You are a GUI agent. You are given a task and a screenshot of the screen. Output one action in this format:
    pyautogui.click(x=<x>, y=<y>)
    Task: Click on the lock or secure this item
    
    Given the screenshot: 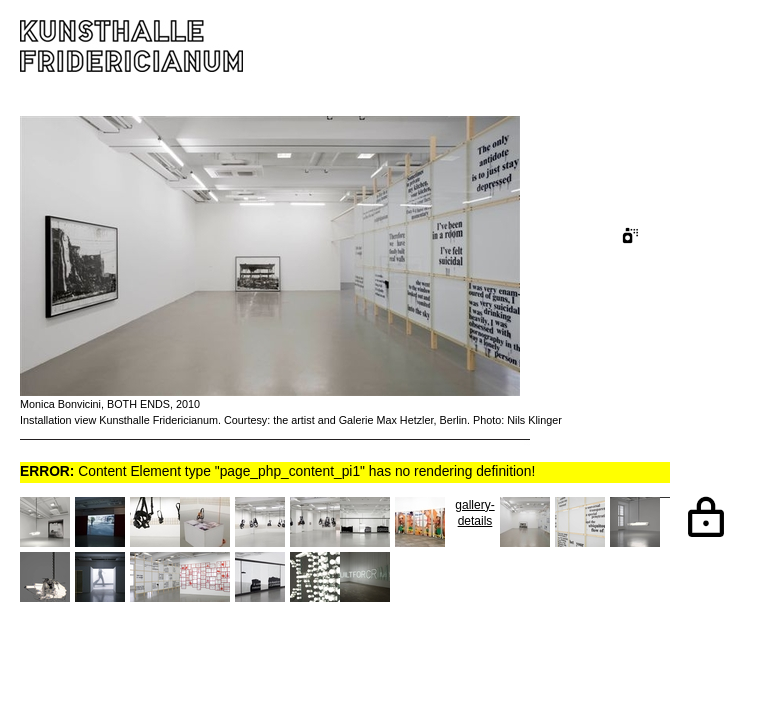 What is the action you would take?
    pyautogui.click(x=706, y=519)
    